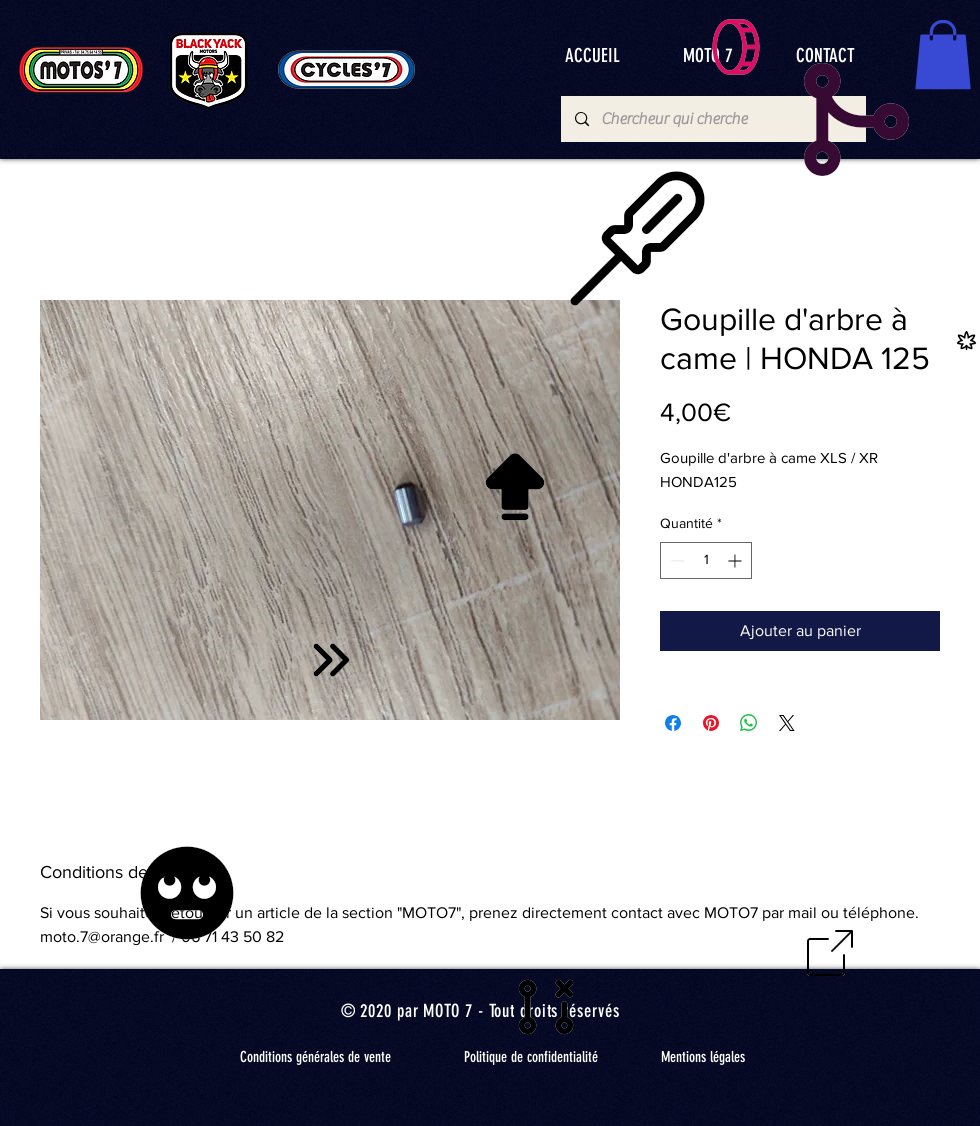 This screenshot has height=1126, width=980. What do you see at coordinates (966, 340) in the screenshot?
I see `indicates cannabis-related content or products` at bounding box center [966, 340].